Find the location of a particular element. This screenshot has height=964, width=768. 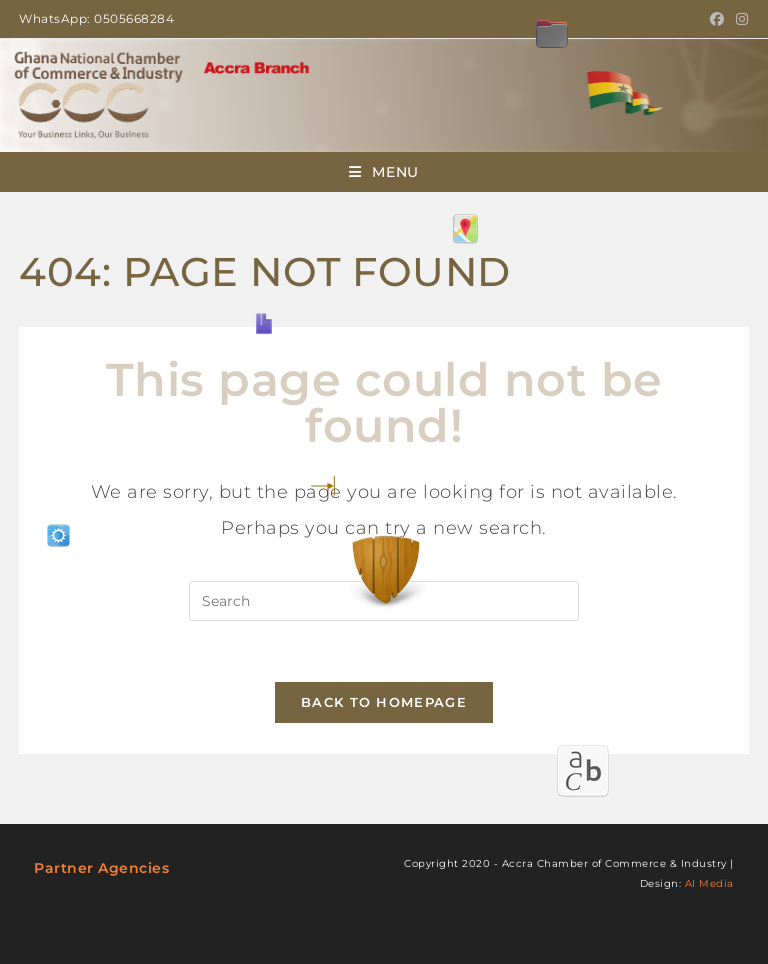

open a folder or directory is located at coordinates (552, 33).